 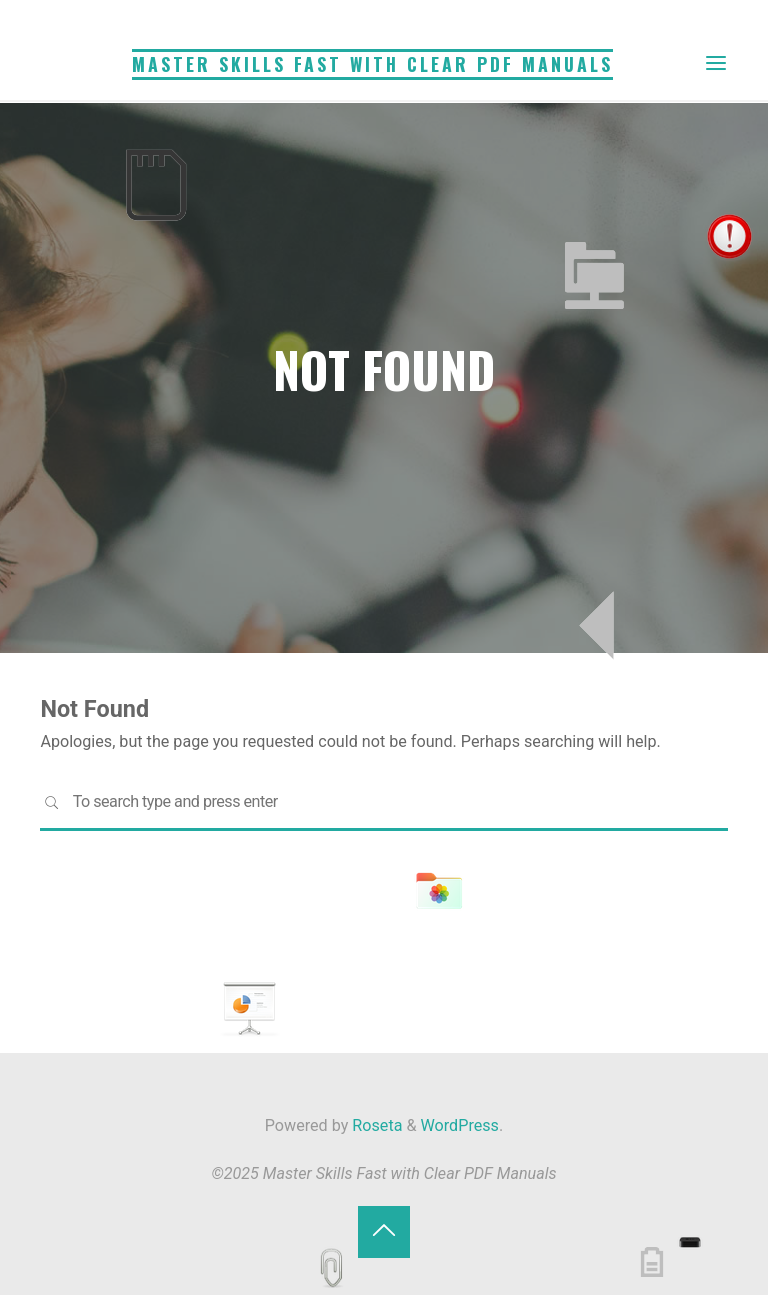 What do you see at coordinates (331, 1267) in the screenshot?
I see `indicates an email has an attachment` at bounding box center [331, 1267].